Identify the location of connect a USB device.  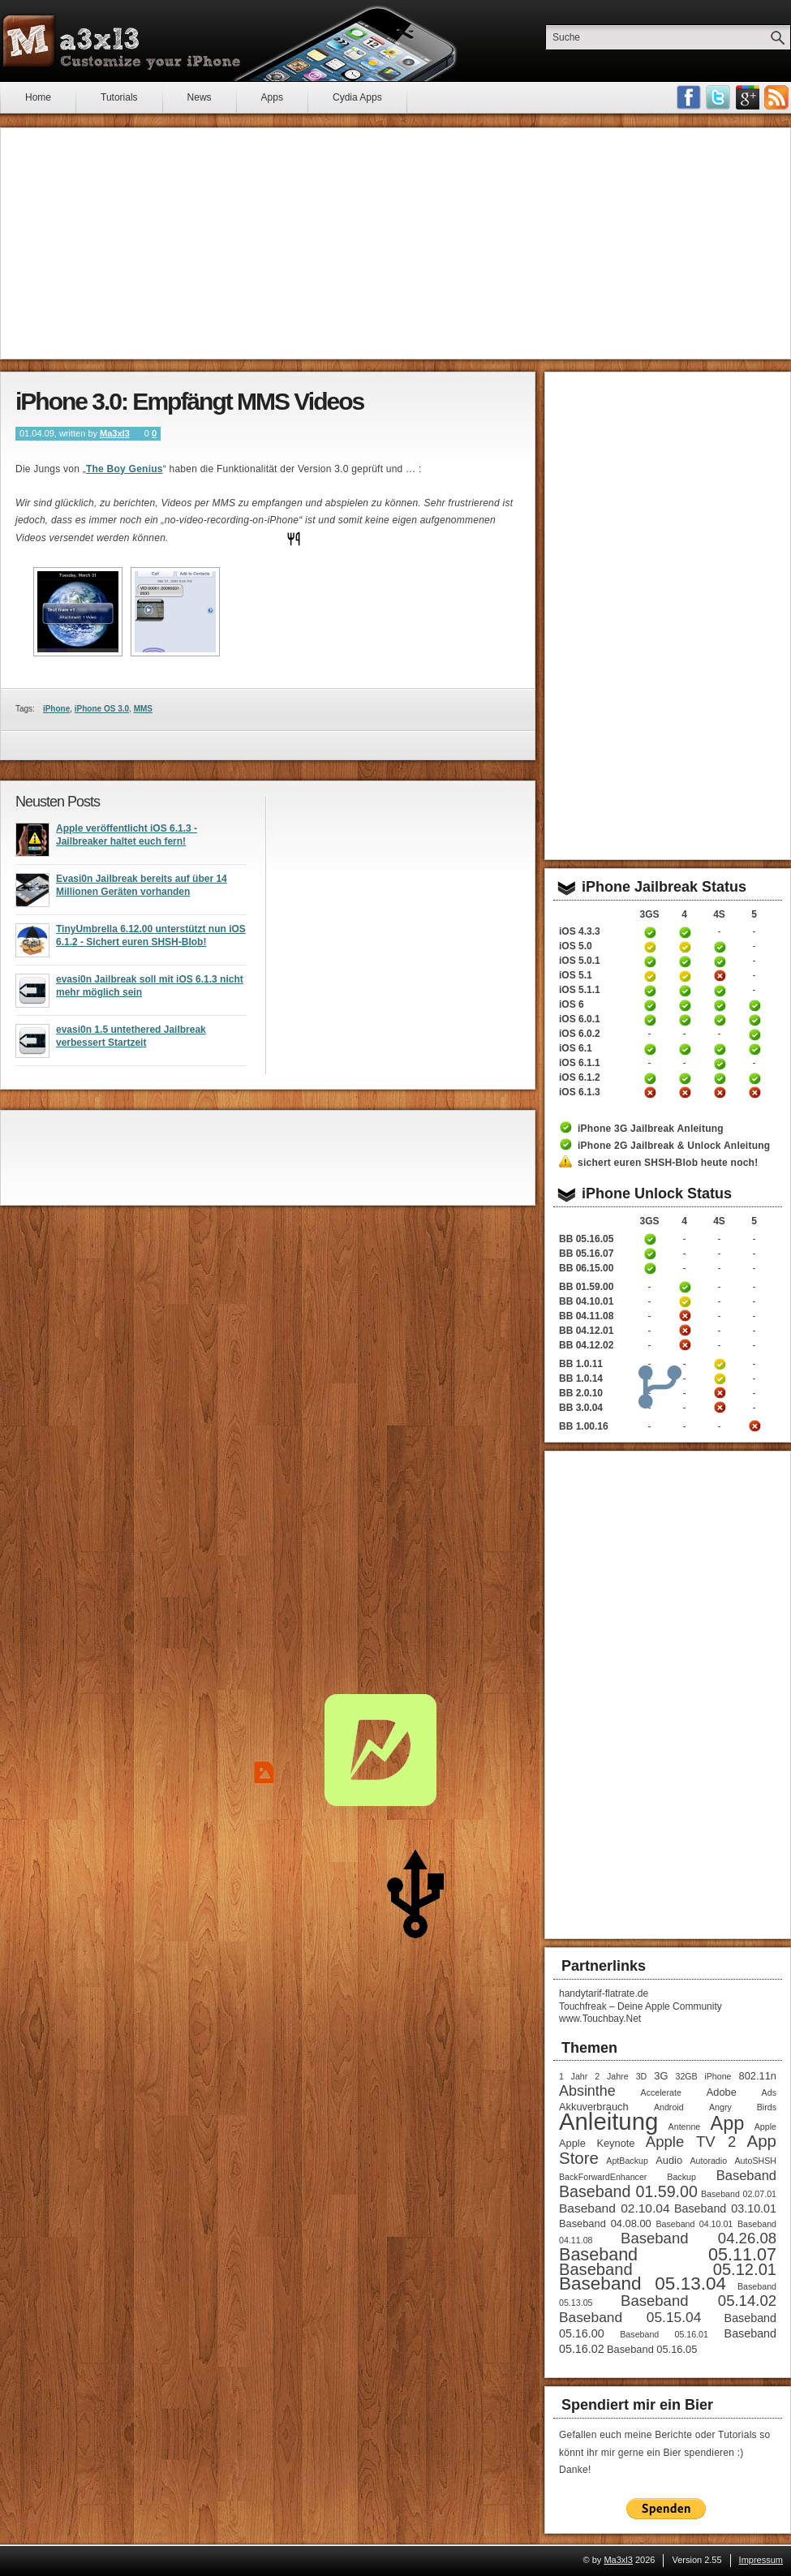
(415, 1894).